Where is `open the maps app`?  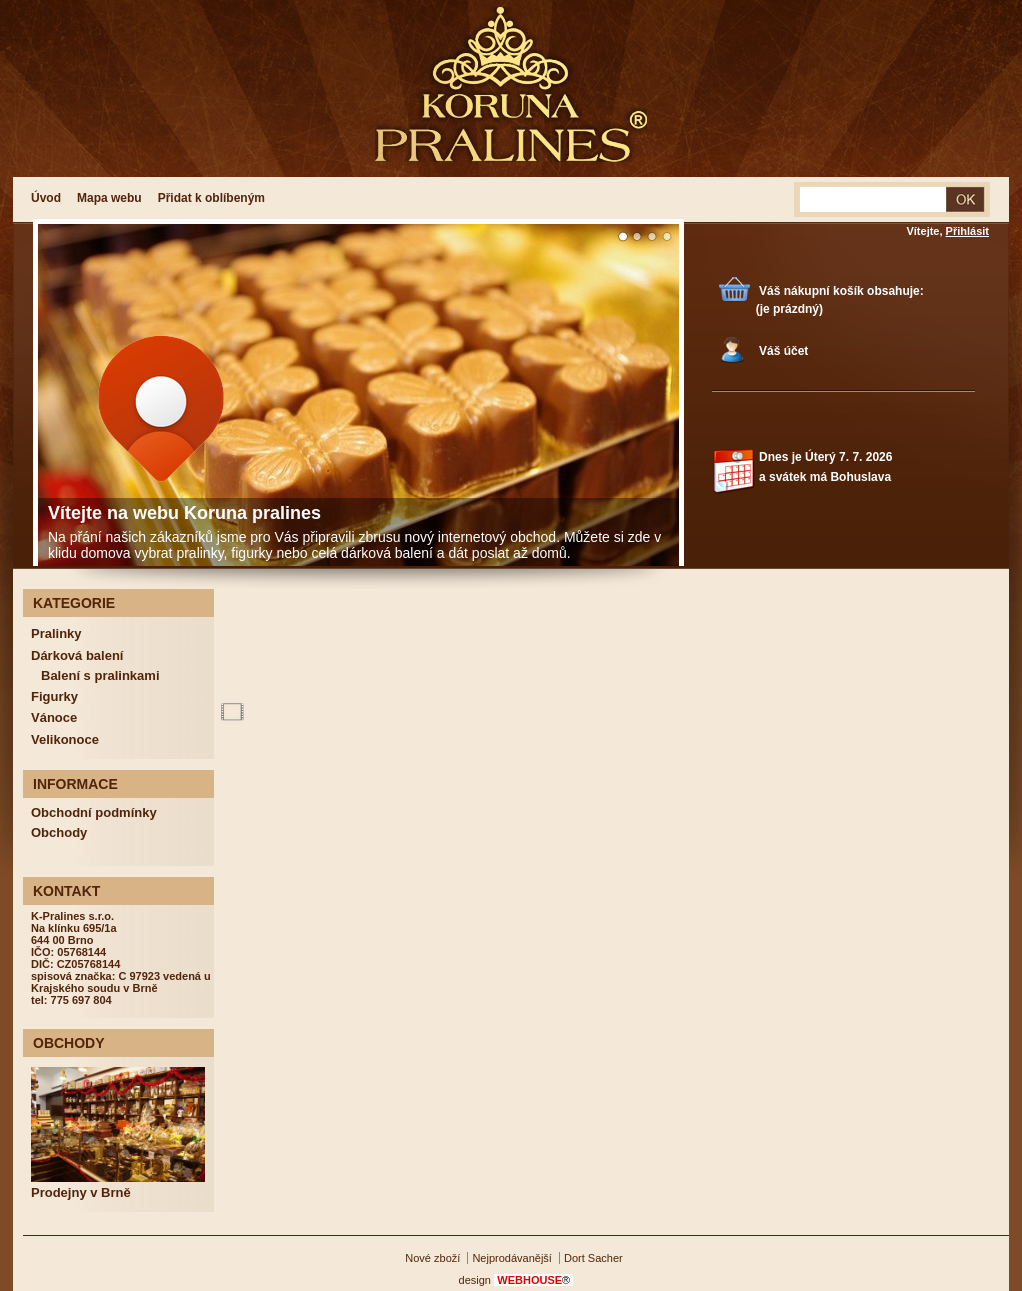
open the maps app is located at coordinates (161, 411).